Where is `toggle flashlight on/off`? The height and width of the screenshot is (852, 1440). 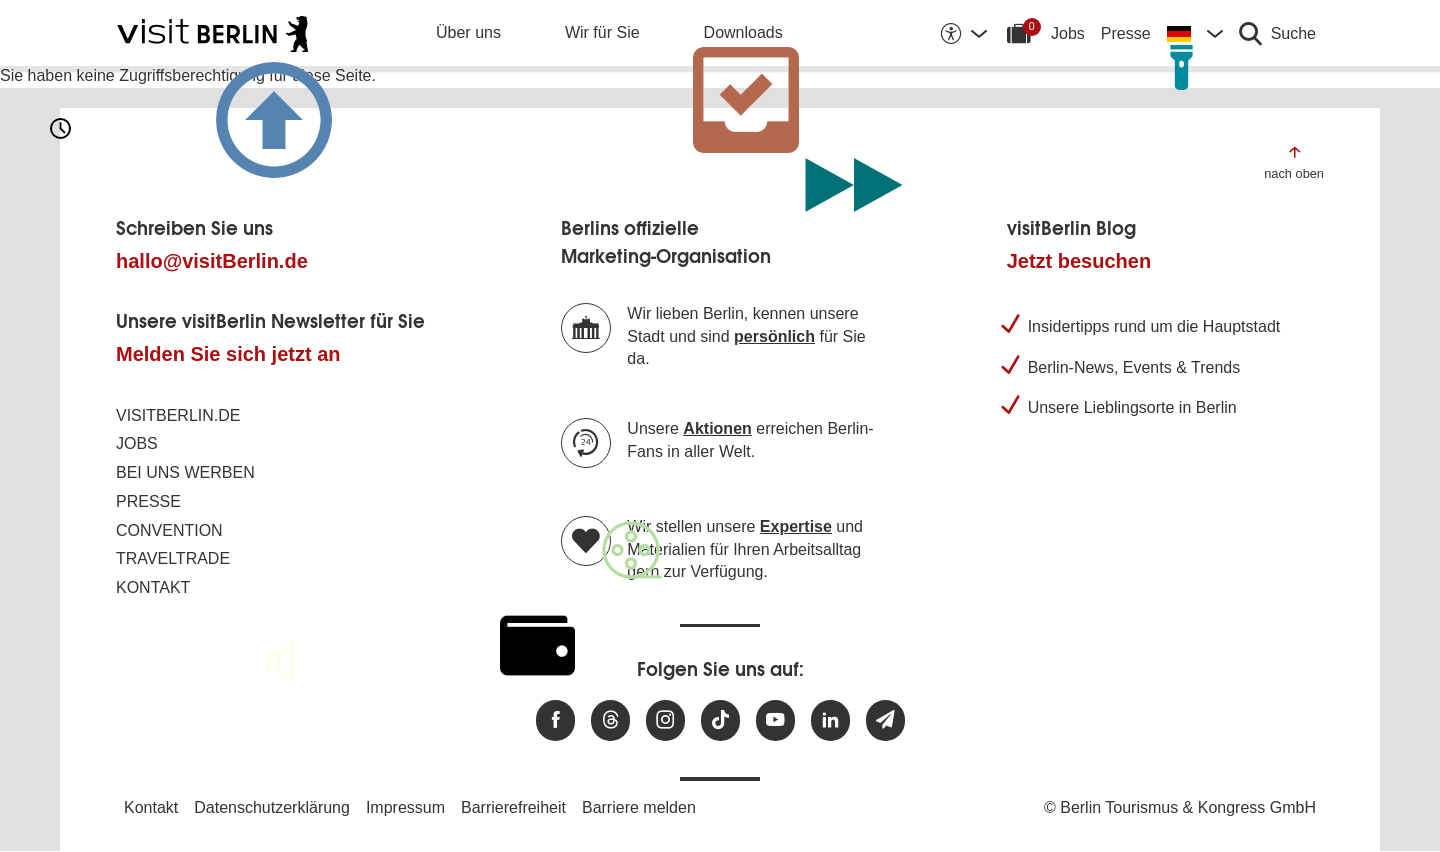
toggle flashlight on/off is located at coordinates (1181, 67).